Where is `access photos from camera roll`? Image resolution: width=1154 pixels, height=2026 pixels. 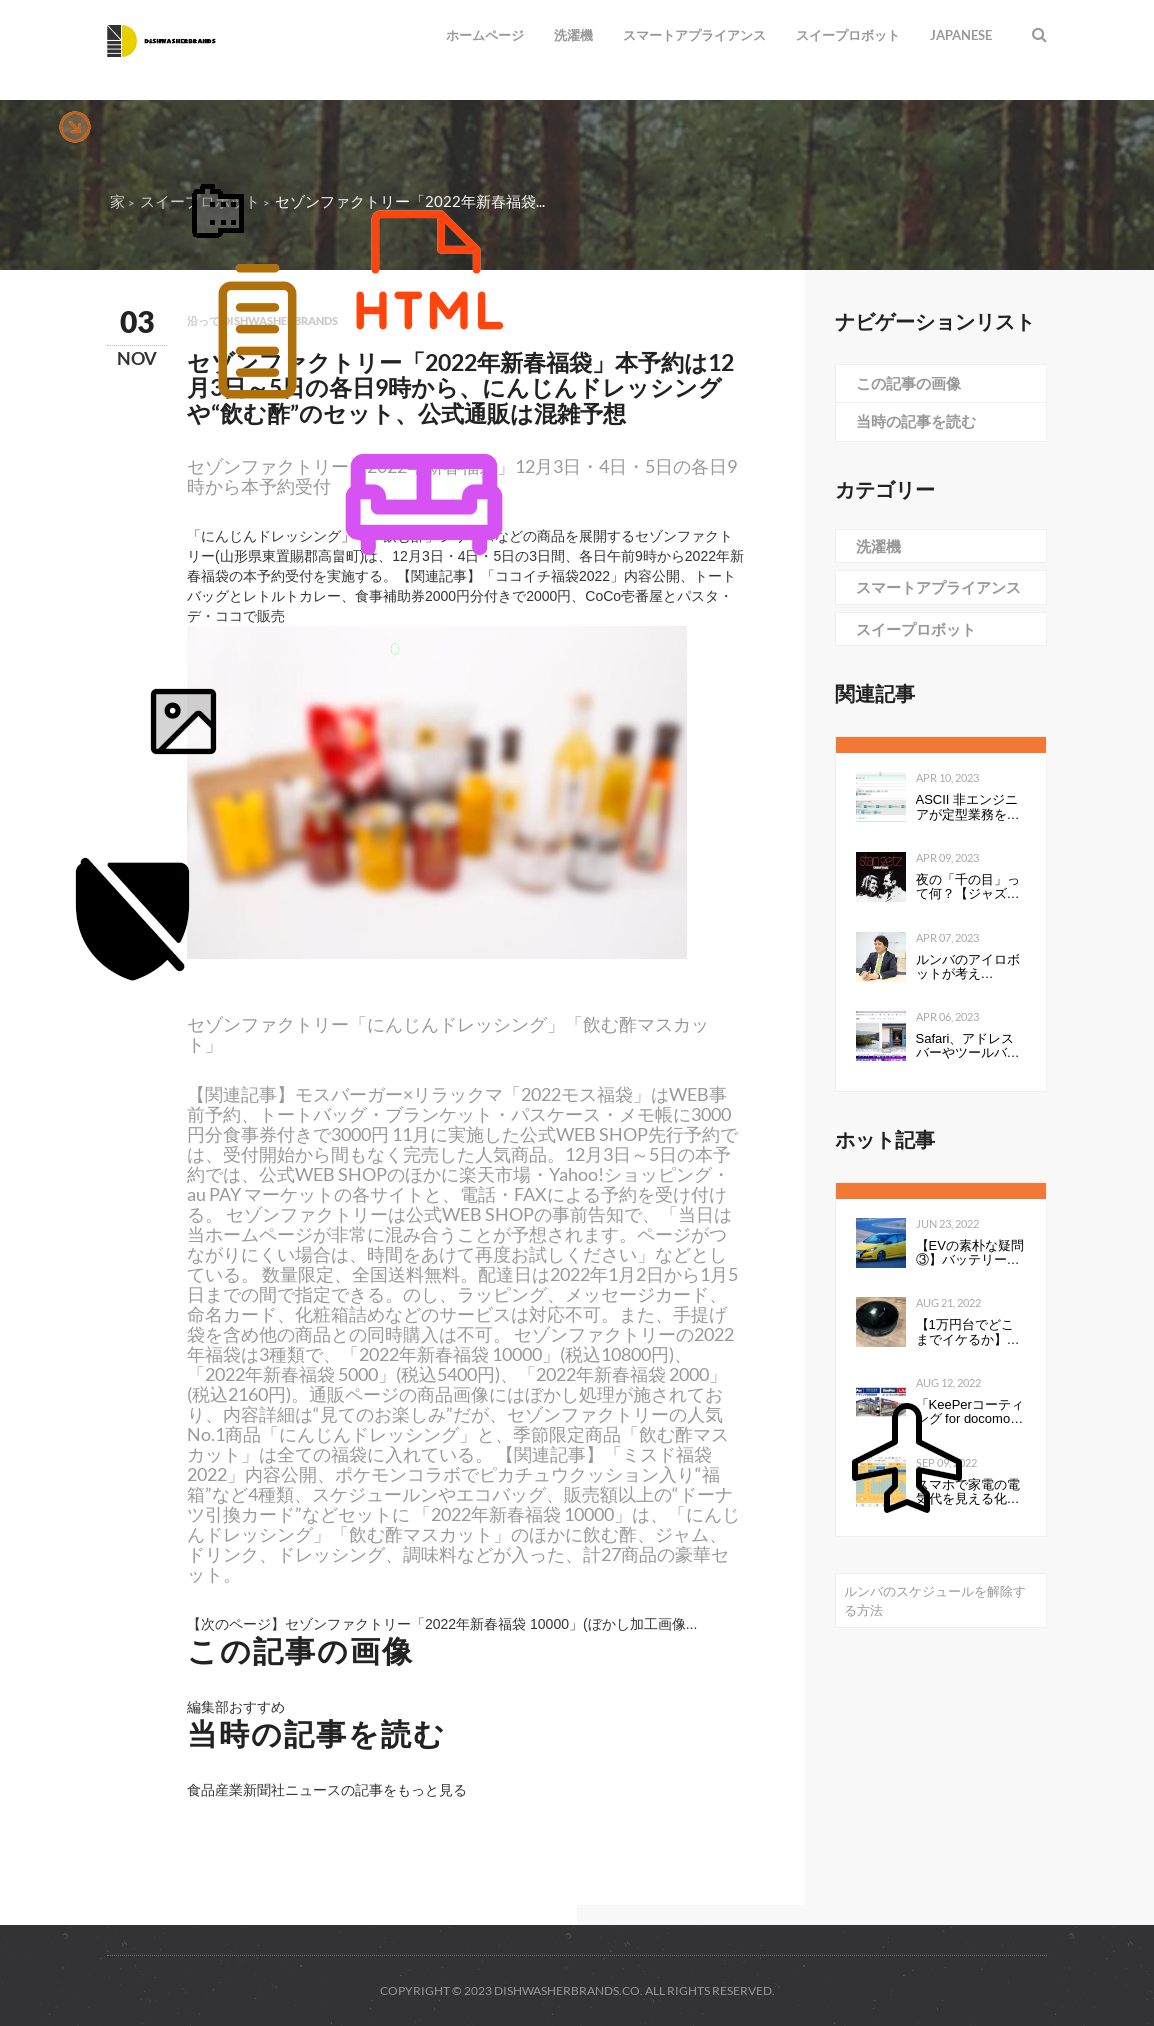 access photos from camera roll is located at coordinates (218, 212).